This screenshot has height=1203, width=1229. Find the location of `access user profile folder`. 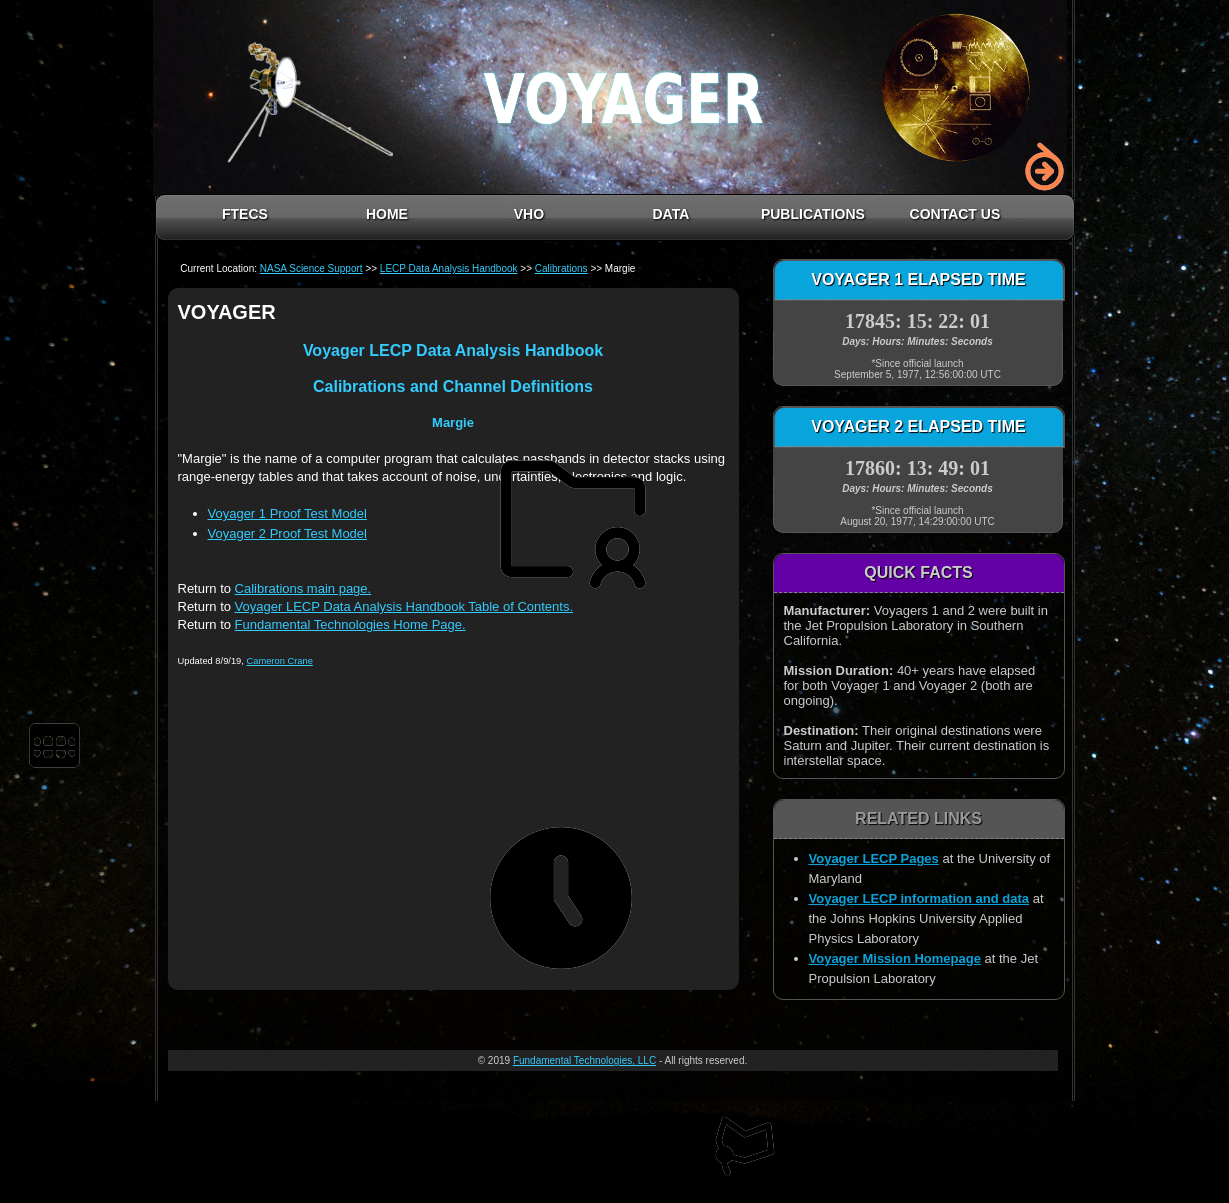

access user profile folder is located at coordinates (573, 516).